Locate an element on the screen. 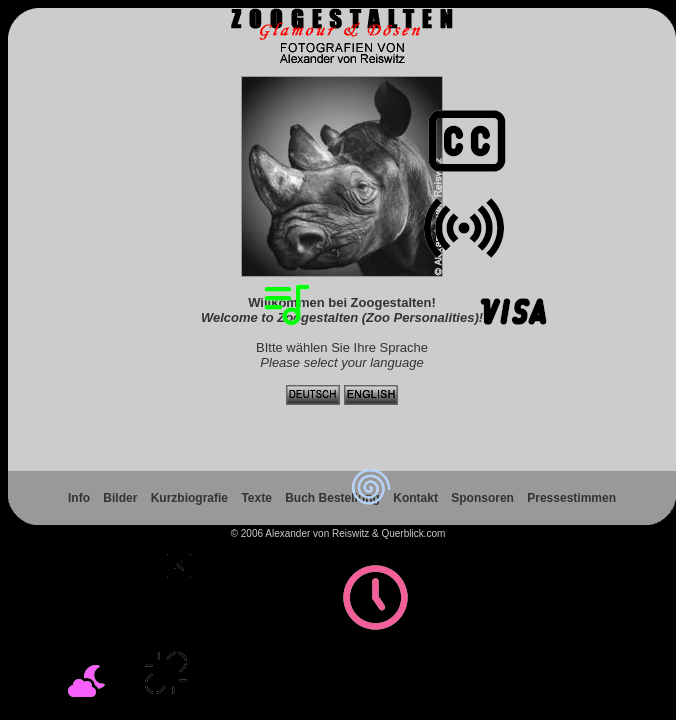 Image resolution: width=676 pixels, height=720 pixels. indicates loading or processing in progress is located at coordinates (369, 486).